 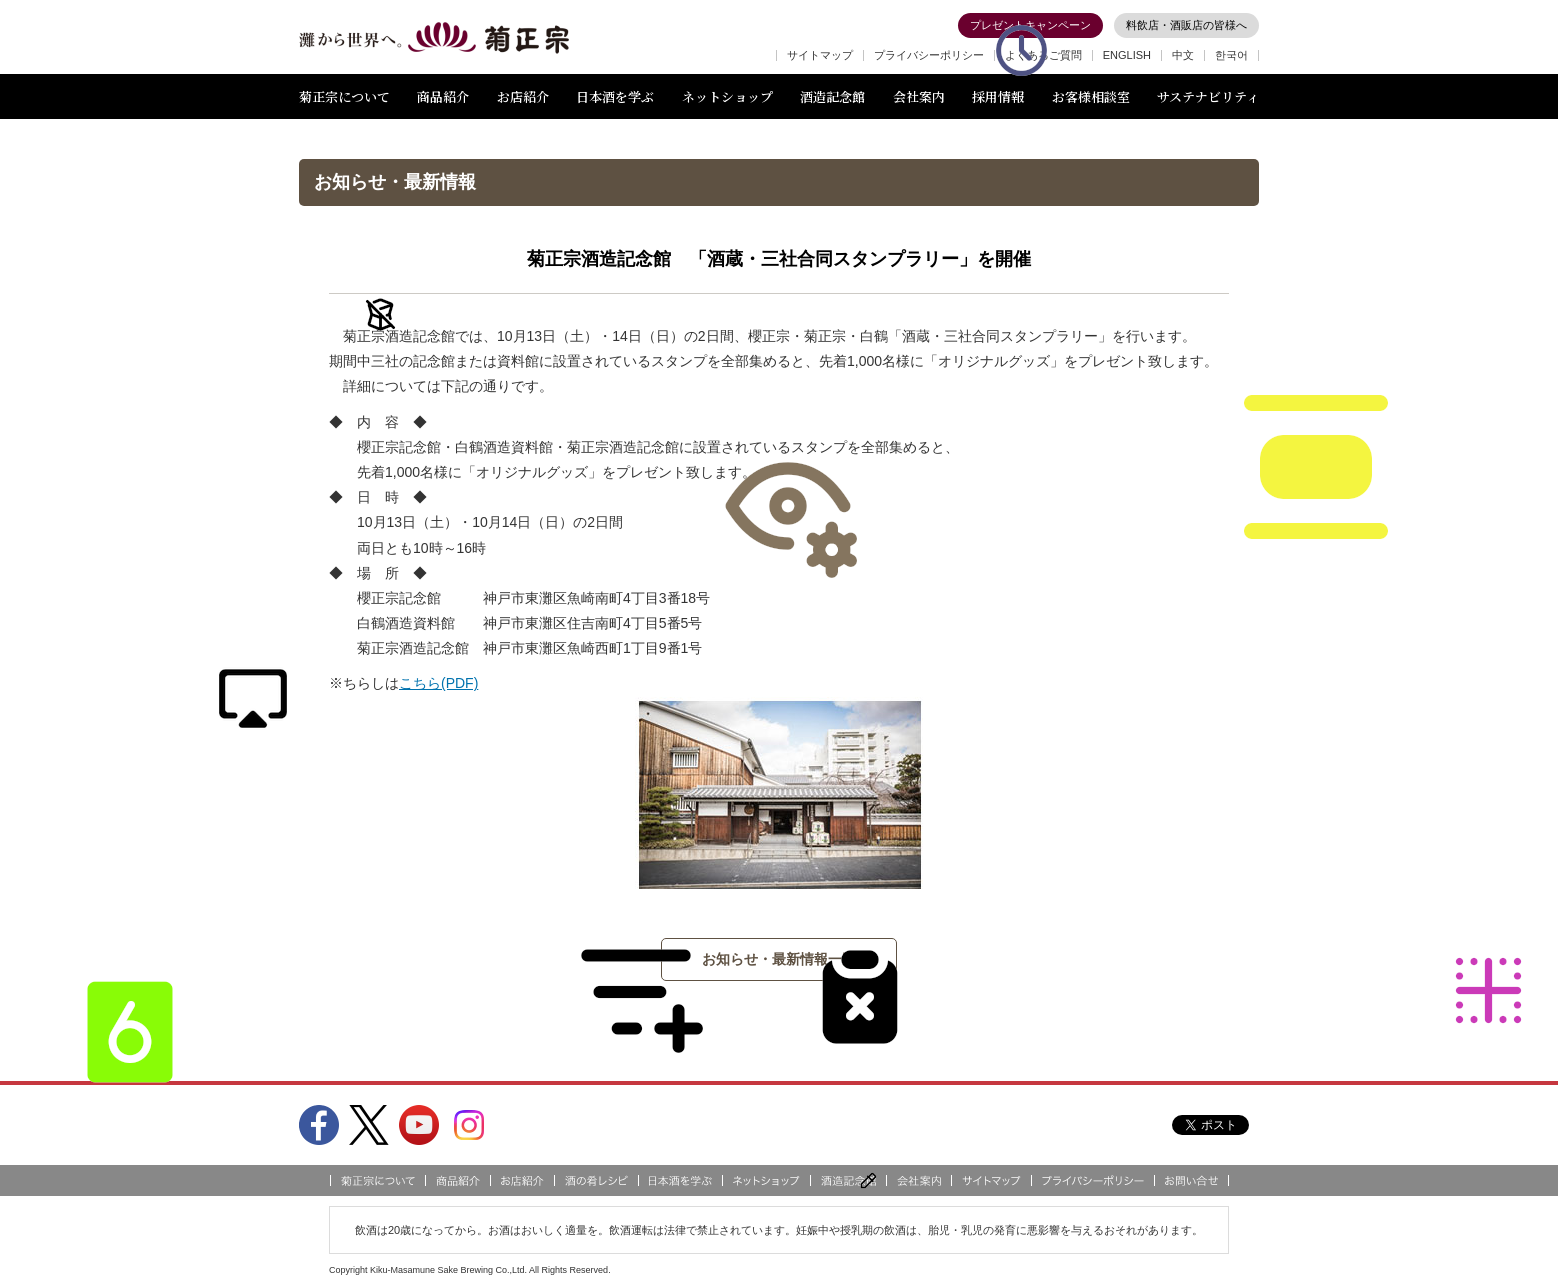 What do you see at coordinates (788, 506) in the screenshot?
I see `manage visibility settings` at bounding box center [788, 506].